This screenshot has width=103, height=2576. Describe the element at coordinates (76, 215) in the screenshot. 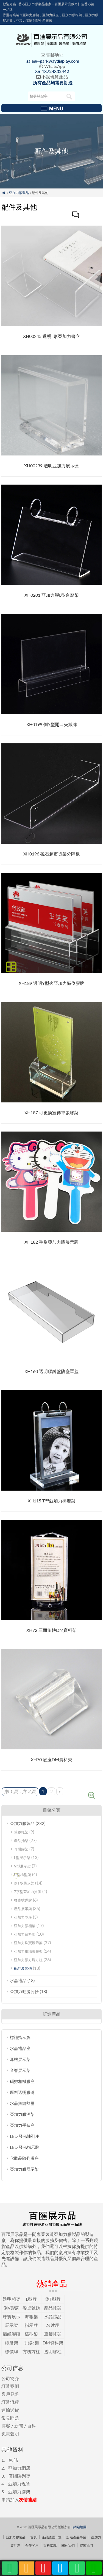

I see `open your conversations` at that location.